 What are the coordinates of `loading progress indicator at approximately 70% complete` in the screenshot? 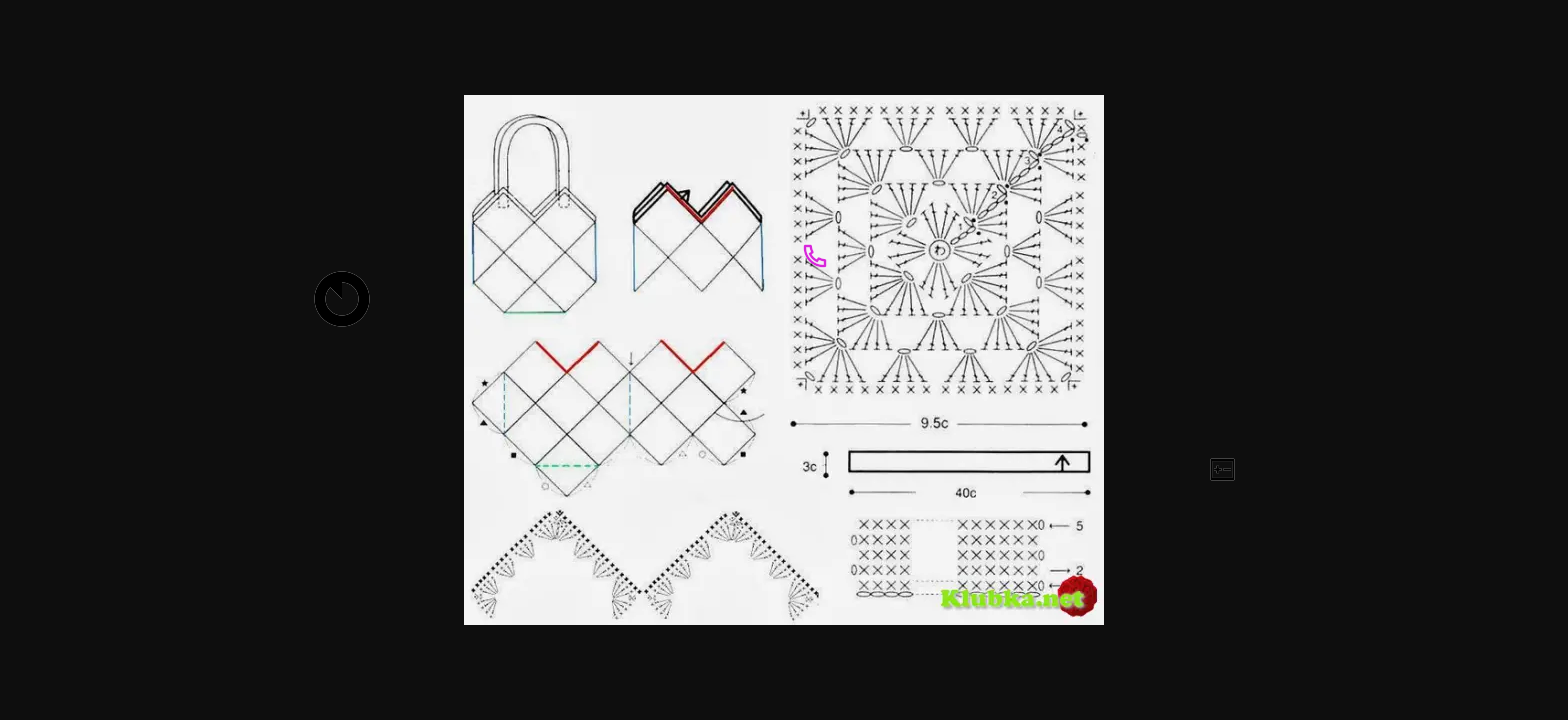 It's located at (342, 299).